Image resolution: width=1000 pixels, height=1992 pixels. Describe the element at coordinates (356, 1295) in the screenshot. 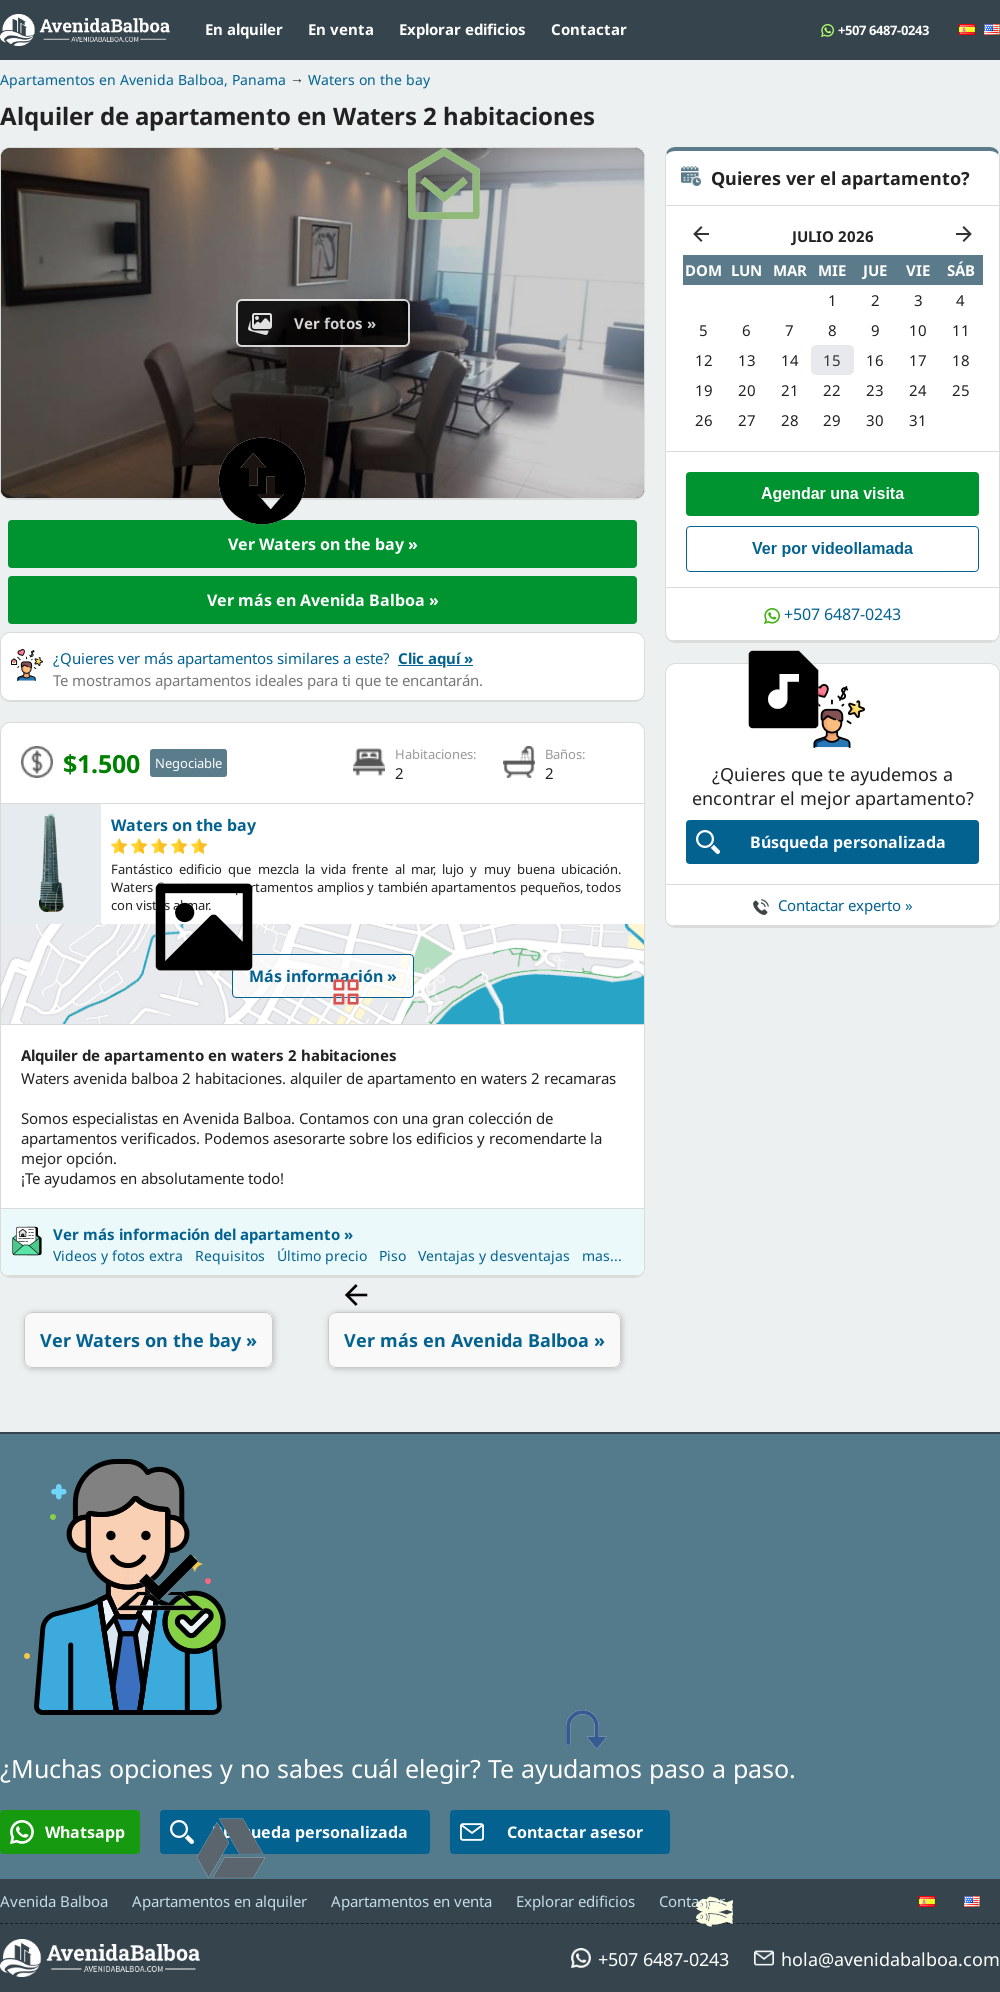

I see `go back to the previous screen` at that location.